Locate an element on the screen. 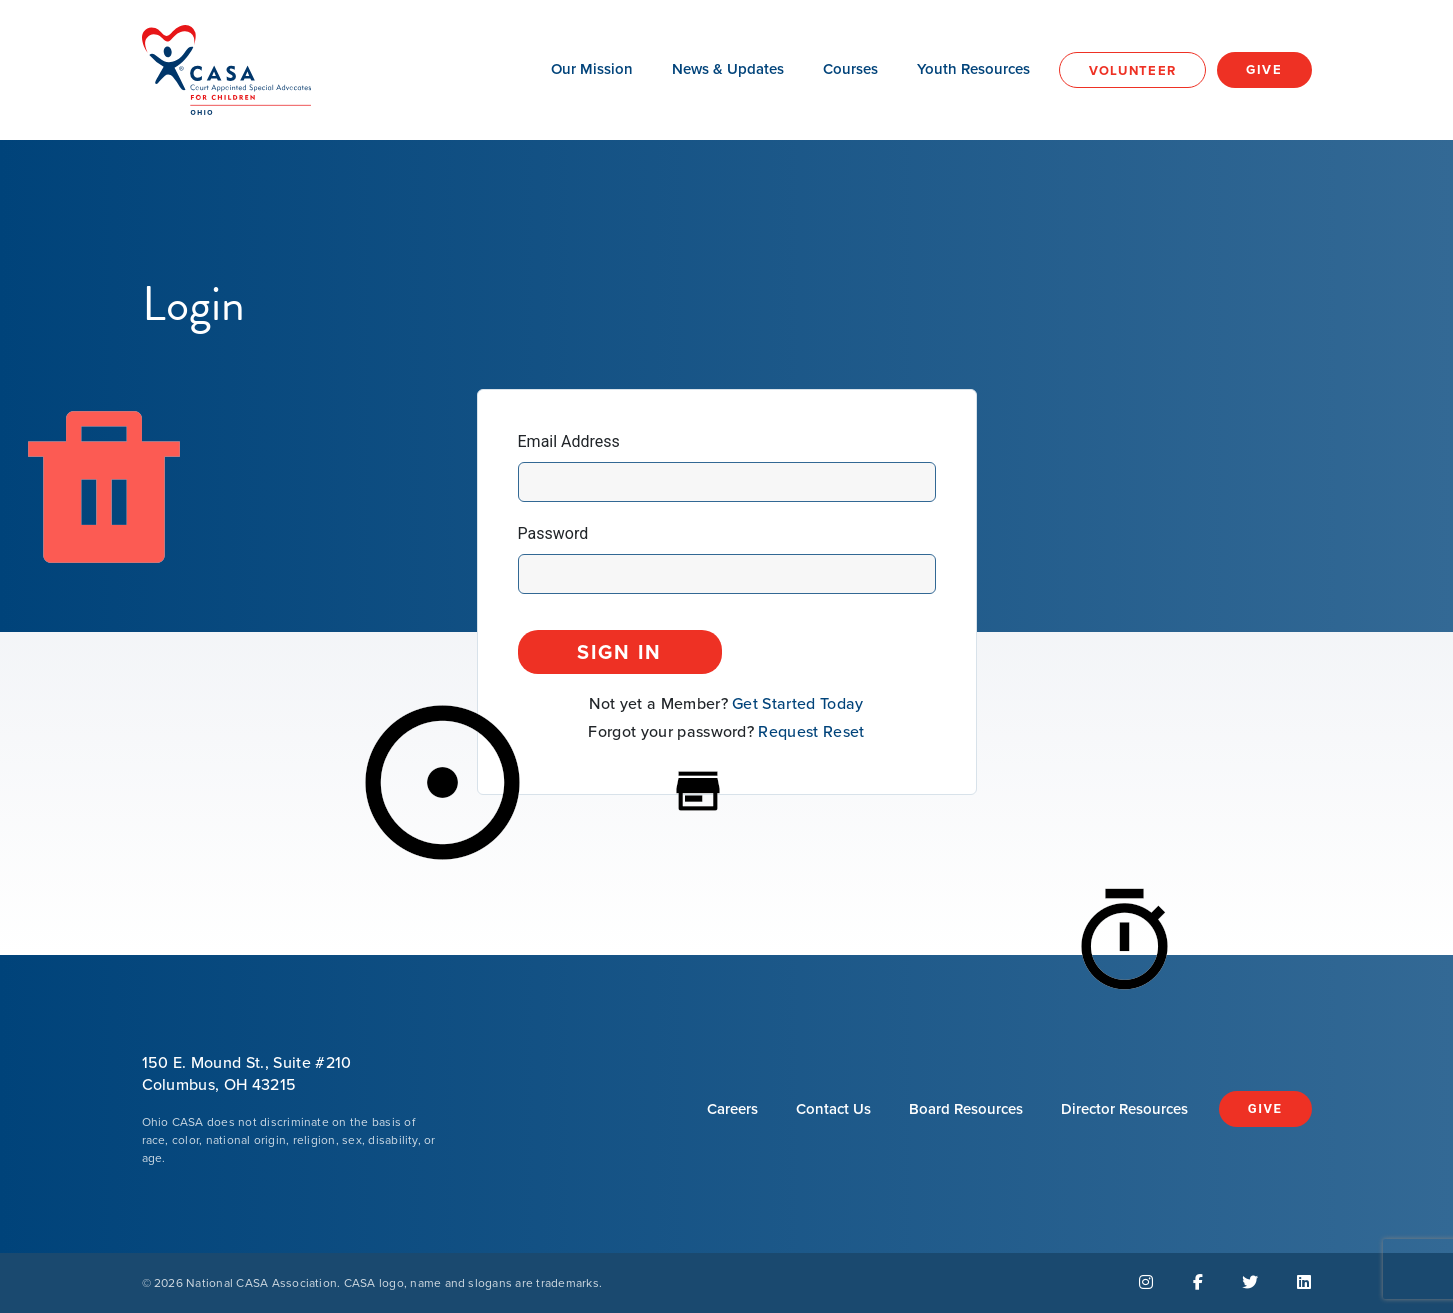  access the store or shop section is located at coordinates (698, 791).